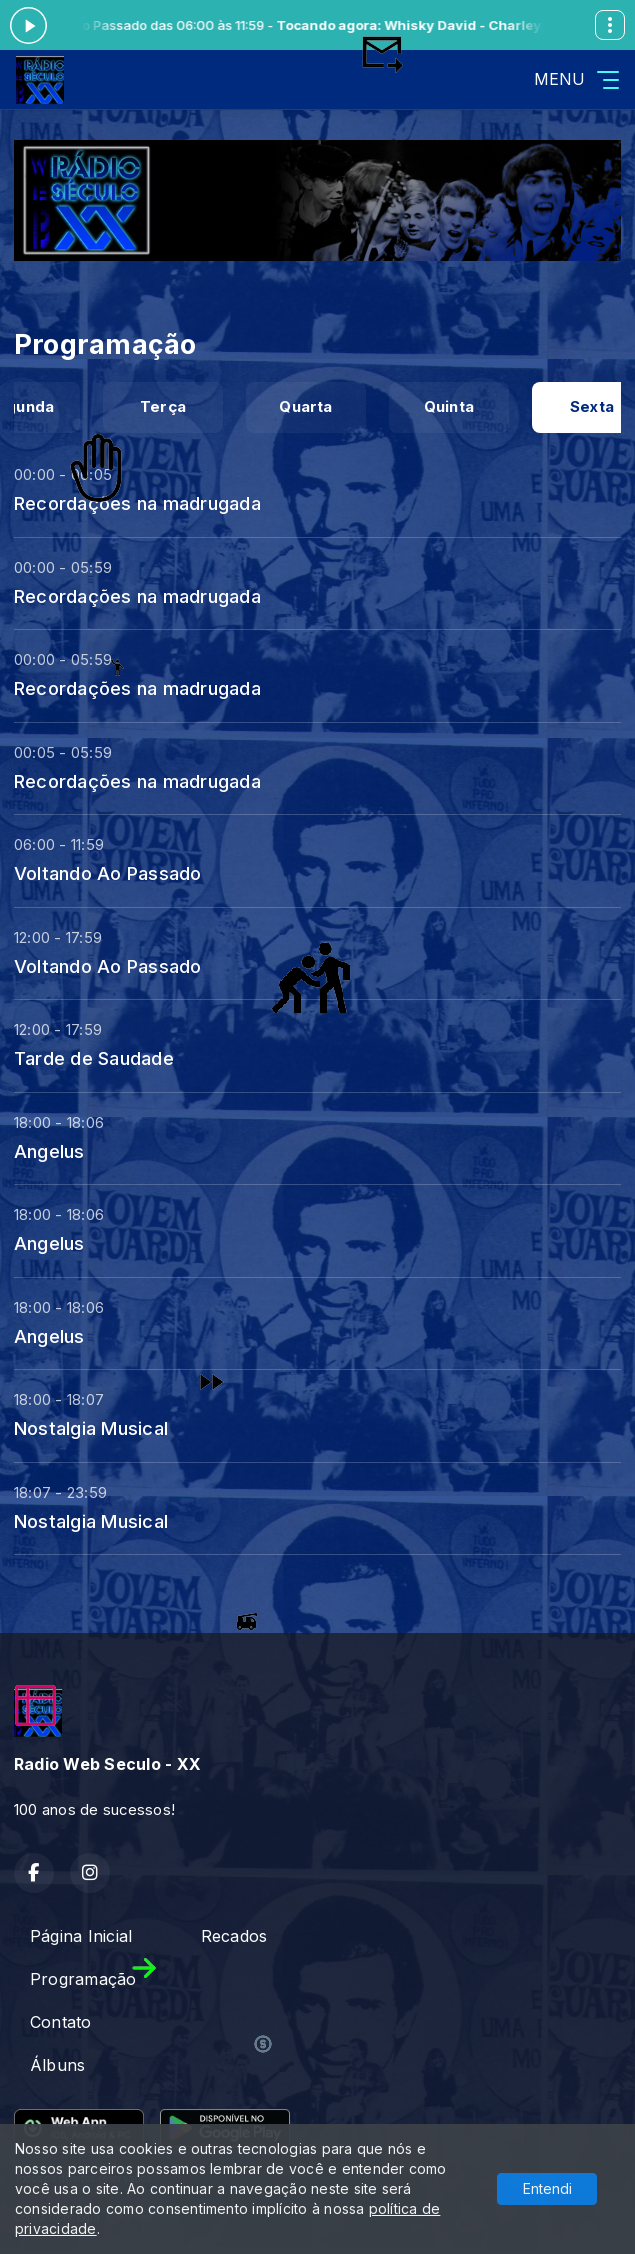  What do you see at coordinates (263, 2044) in the screenshot?
I see `indicates a word or item starting with "S"` at bounding box center [263, 2044].